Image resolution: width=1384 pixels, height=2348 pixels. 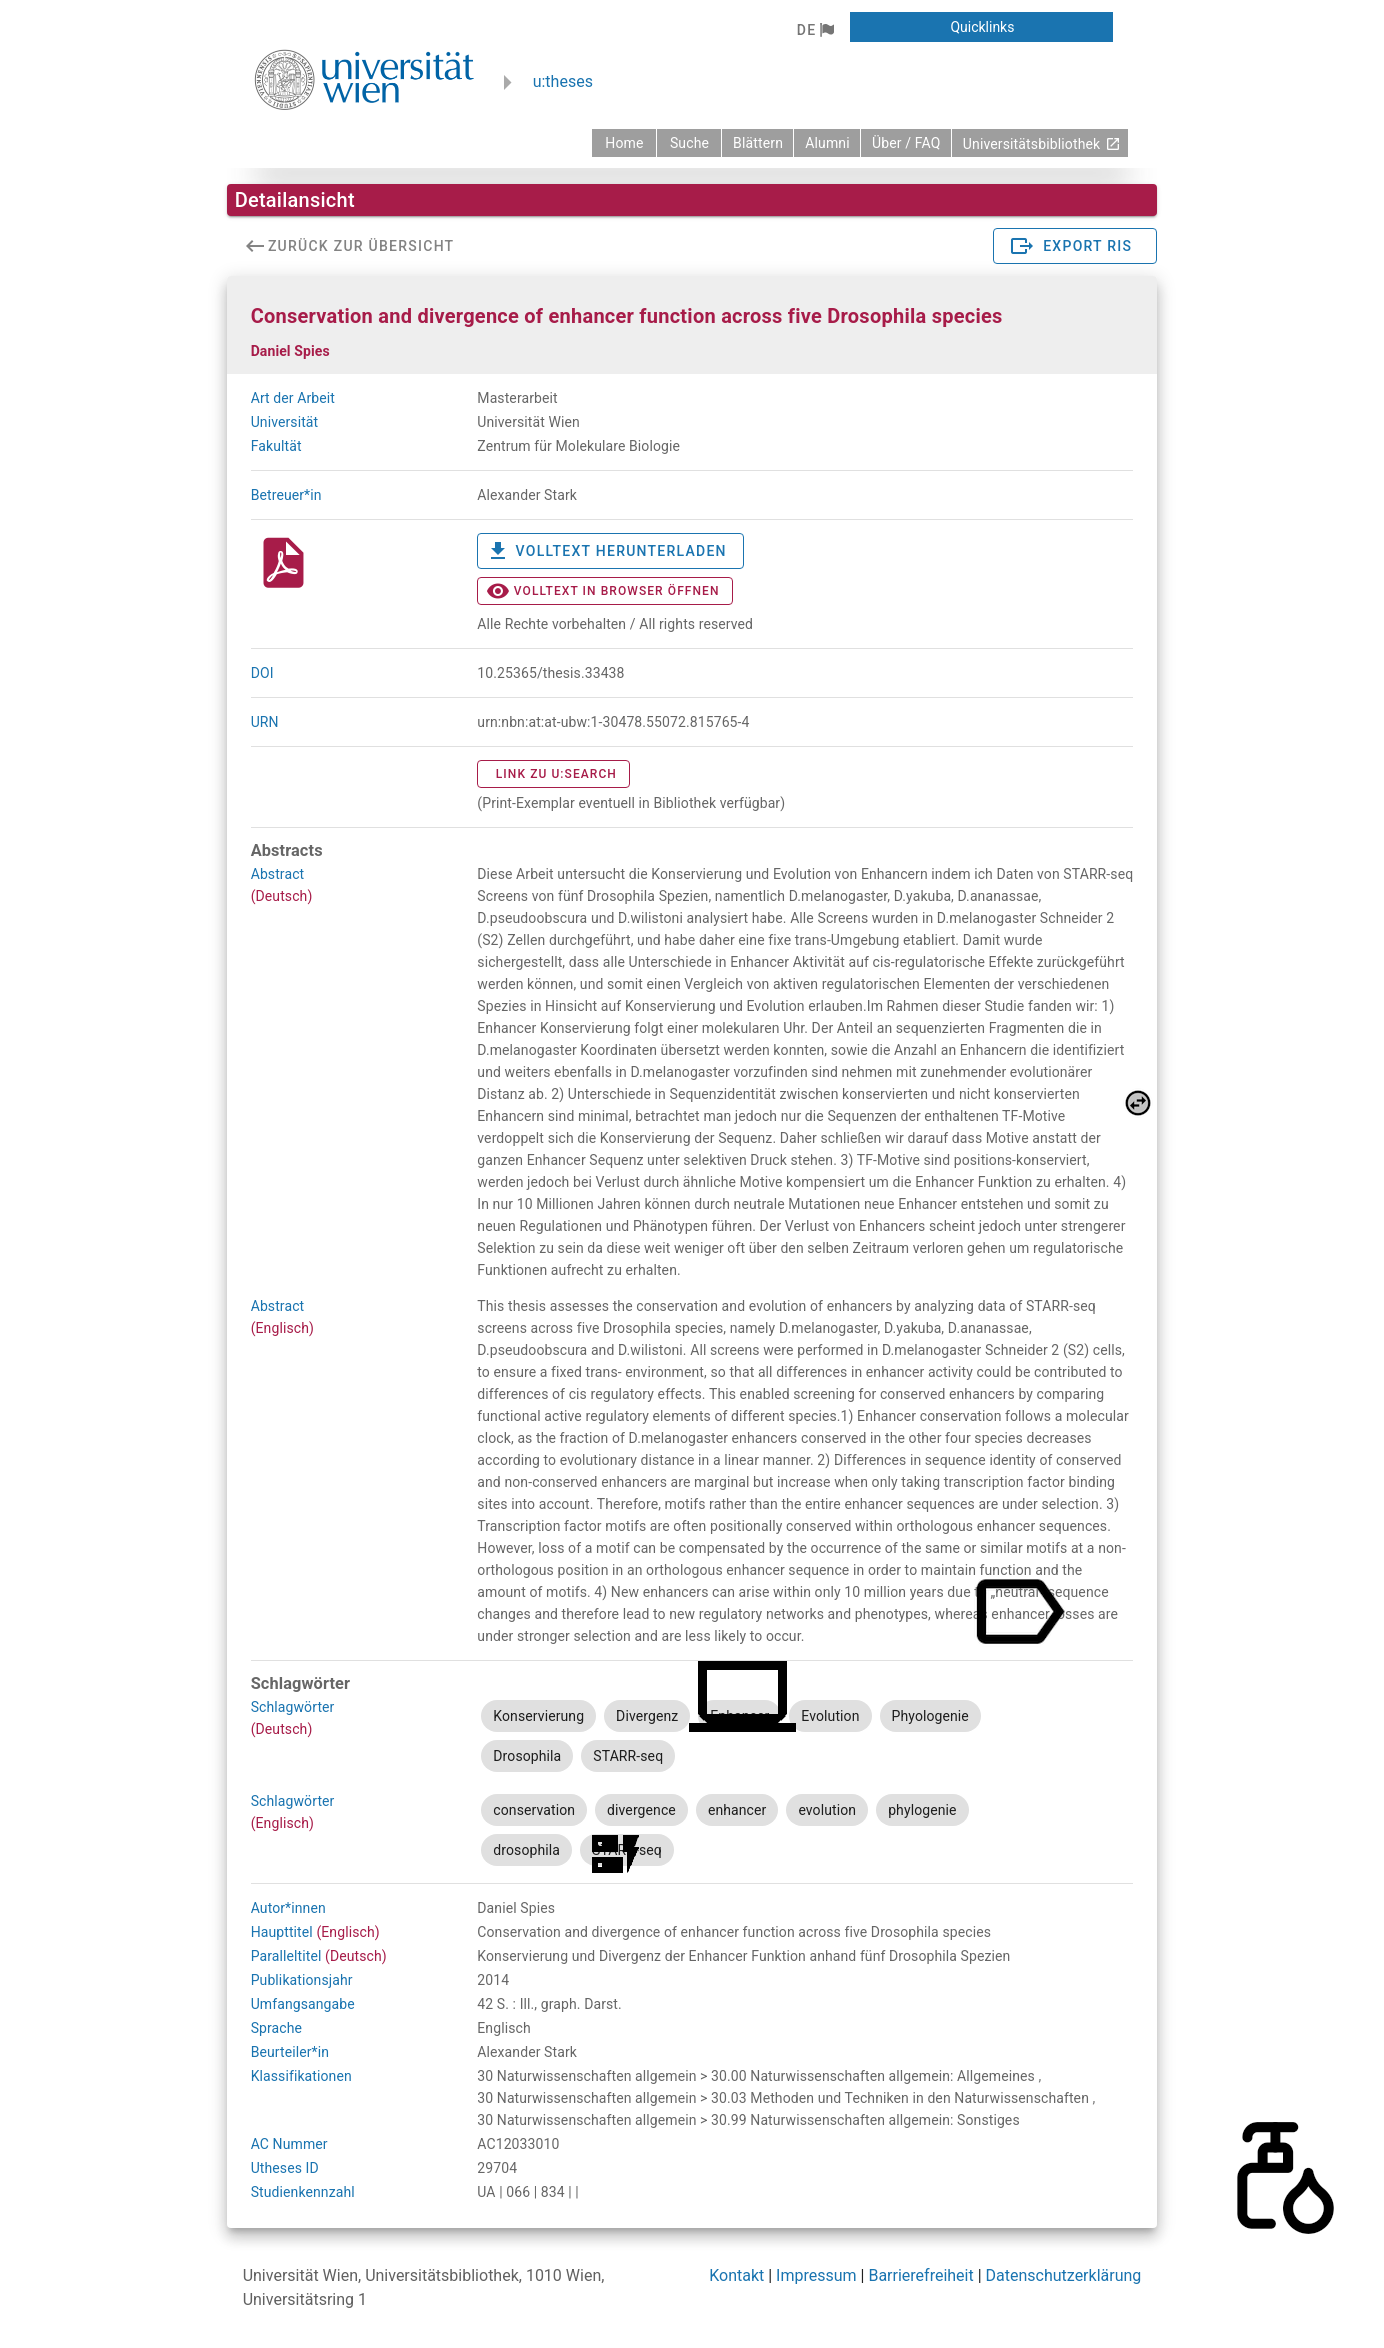 What do you see at coordinates (615, 1854) in the screenshot?
I see `access dynamic form builder` at bounding box center [615, 1854].